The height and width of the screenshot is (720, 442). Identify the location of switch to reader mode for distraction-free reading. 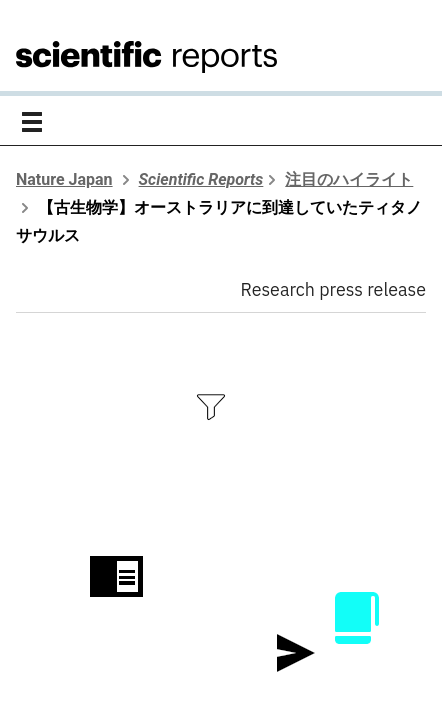
(116, 575).